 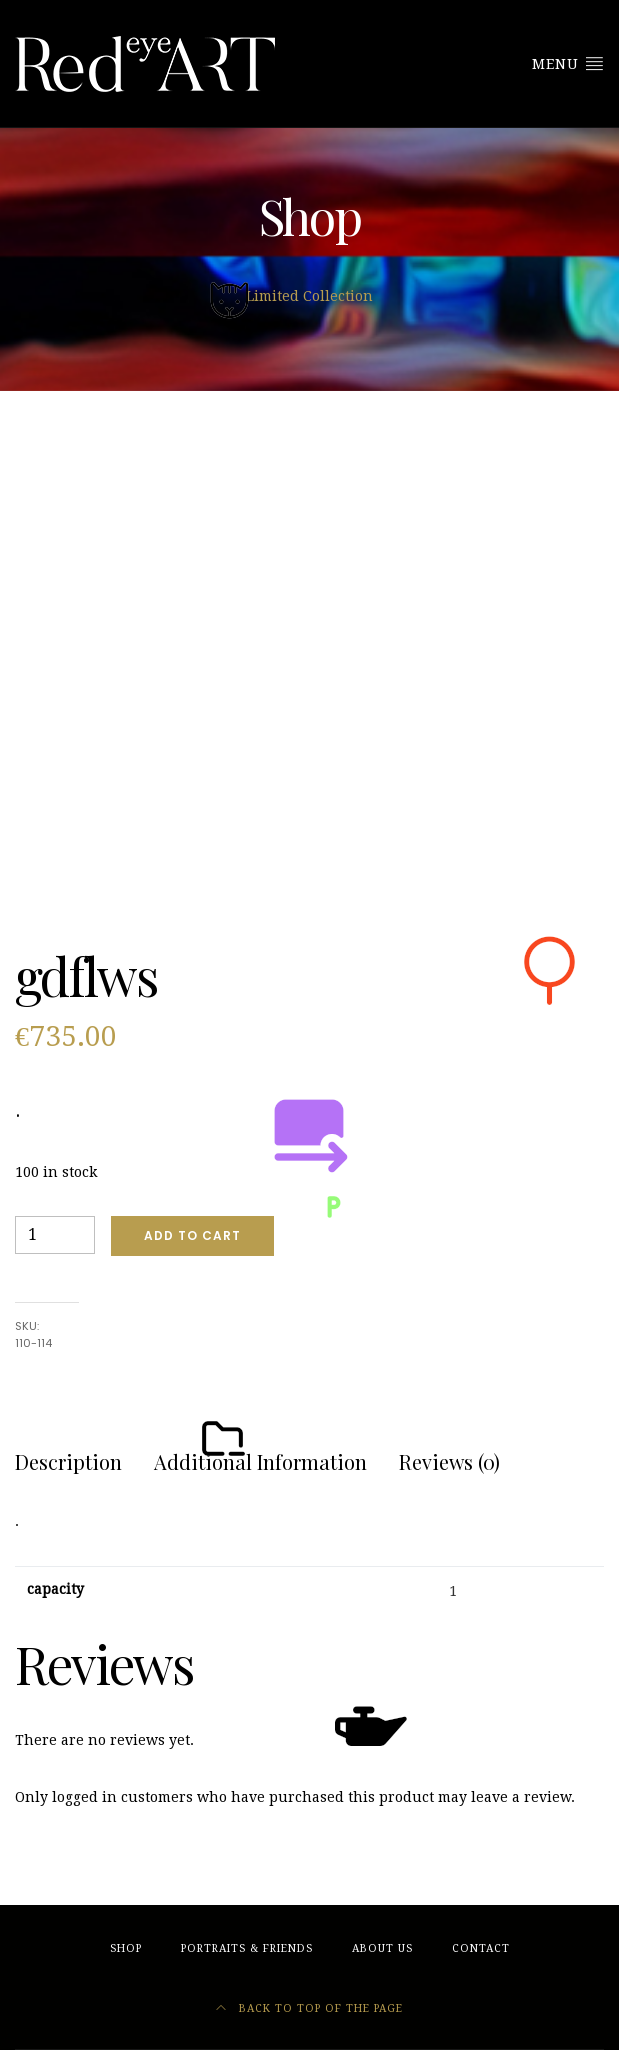 What do you see at coordinates (549, 969) in the screenshot?
I see `select neuter or non-binary gender option` at bounding box center [549, 969].